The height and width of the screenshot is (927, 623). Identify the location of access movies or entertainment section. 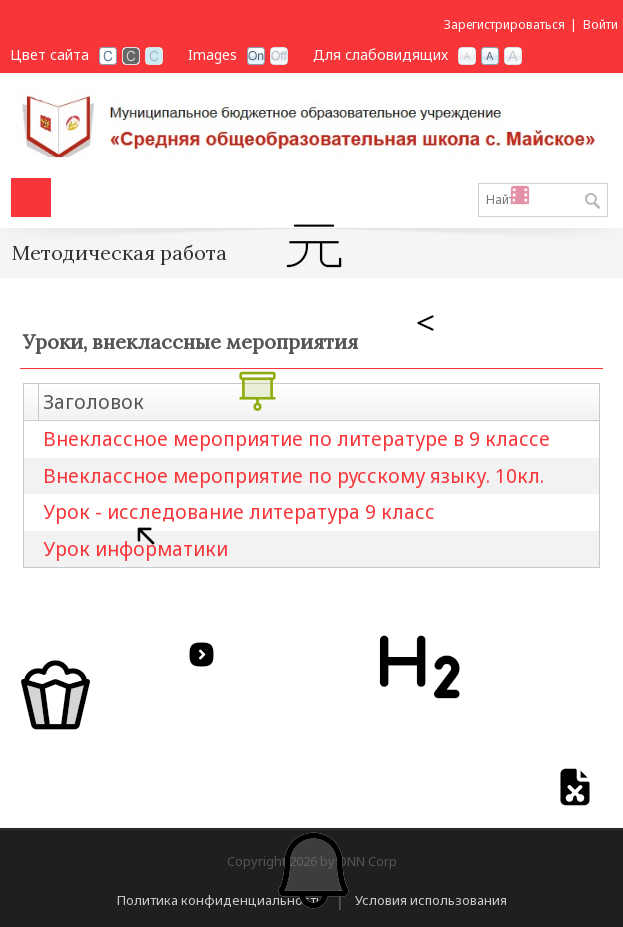
(55, 697).